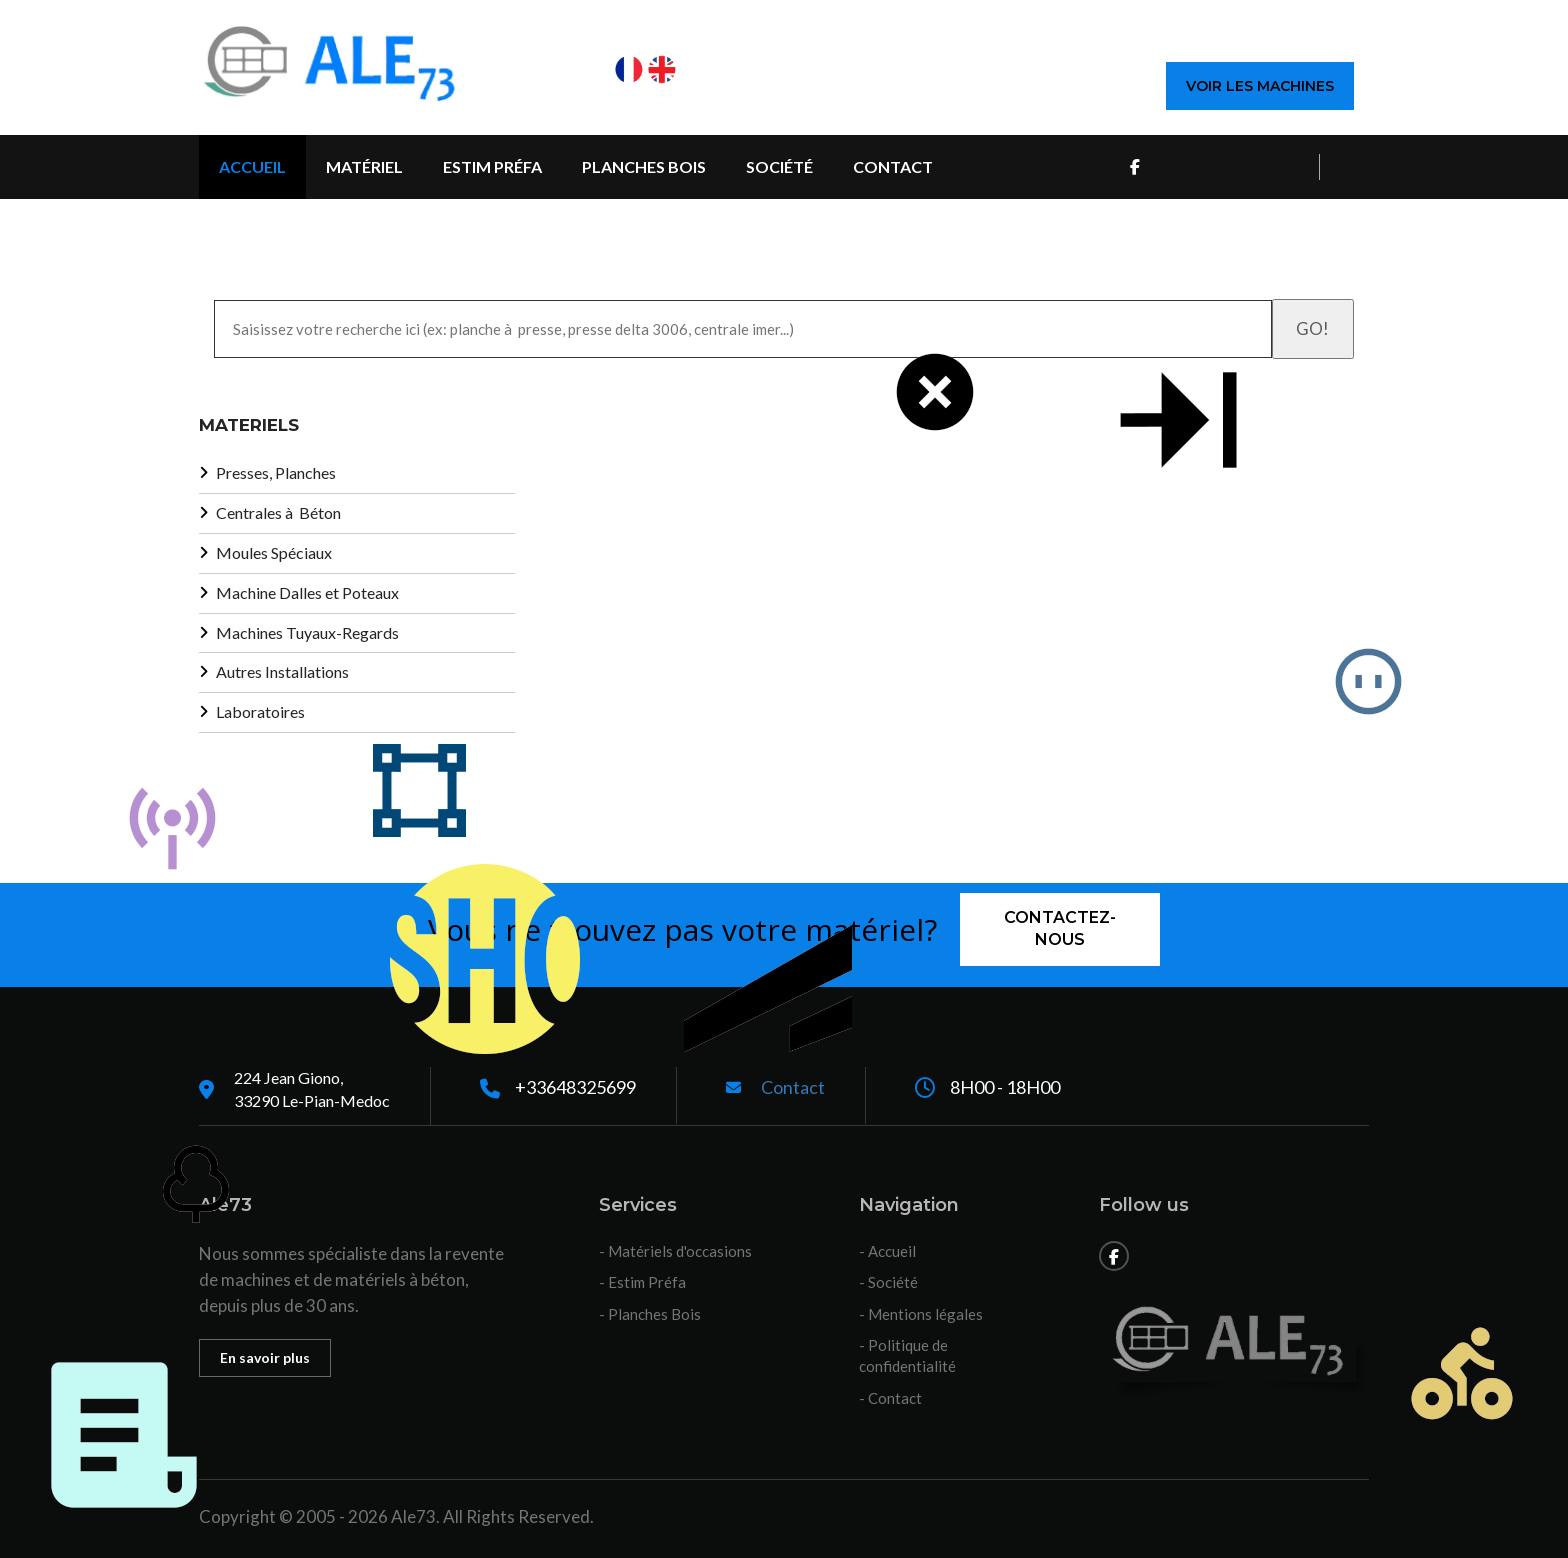  Describe the element at coordinates (1182, 420) in the screenshot. I see `collapse panel to the right` at that location.